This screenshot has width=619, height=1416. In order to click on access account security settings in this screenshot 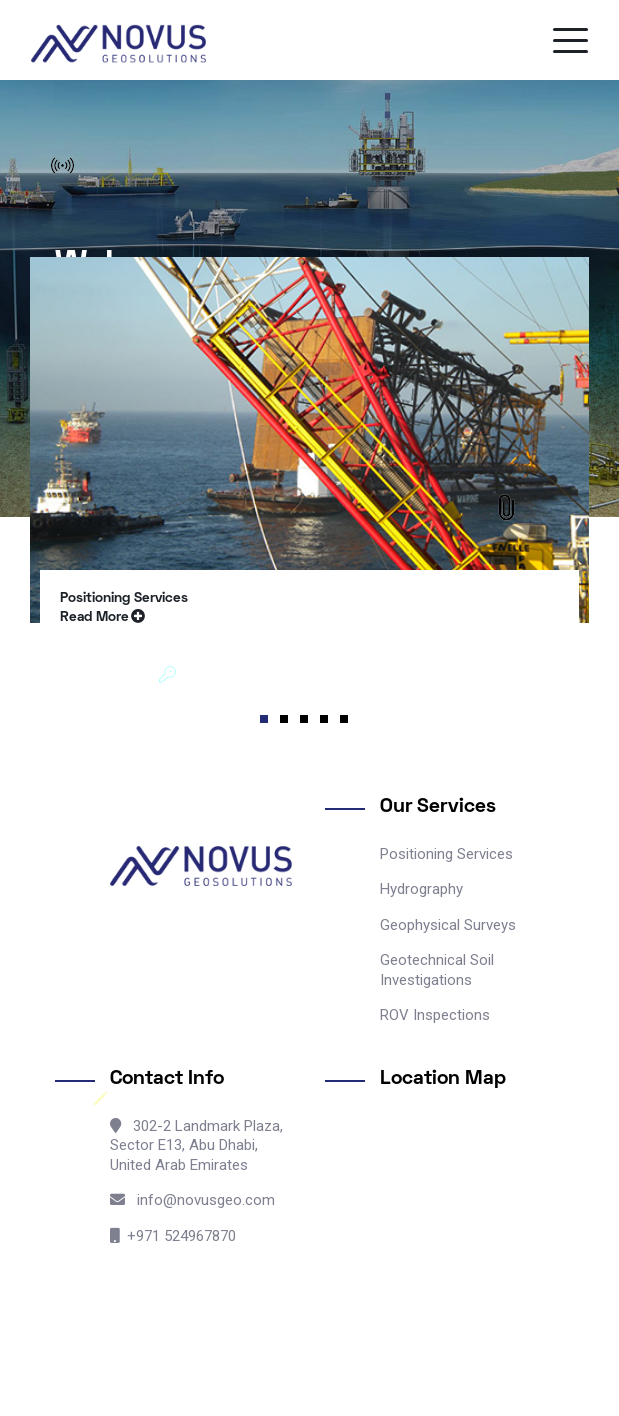, I will do `click(167, 674)`.